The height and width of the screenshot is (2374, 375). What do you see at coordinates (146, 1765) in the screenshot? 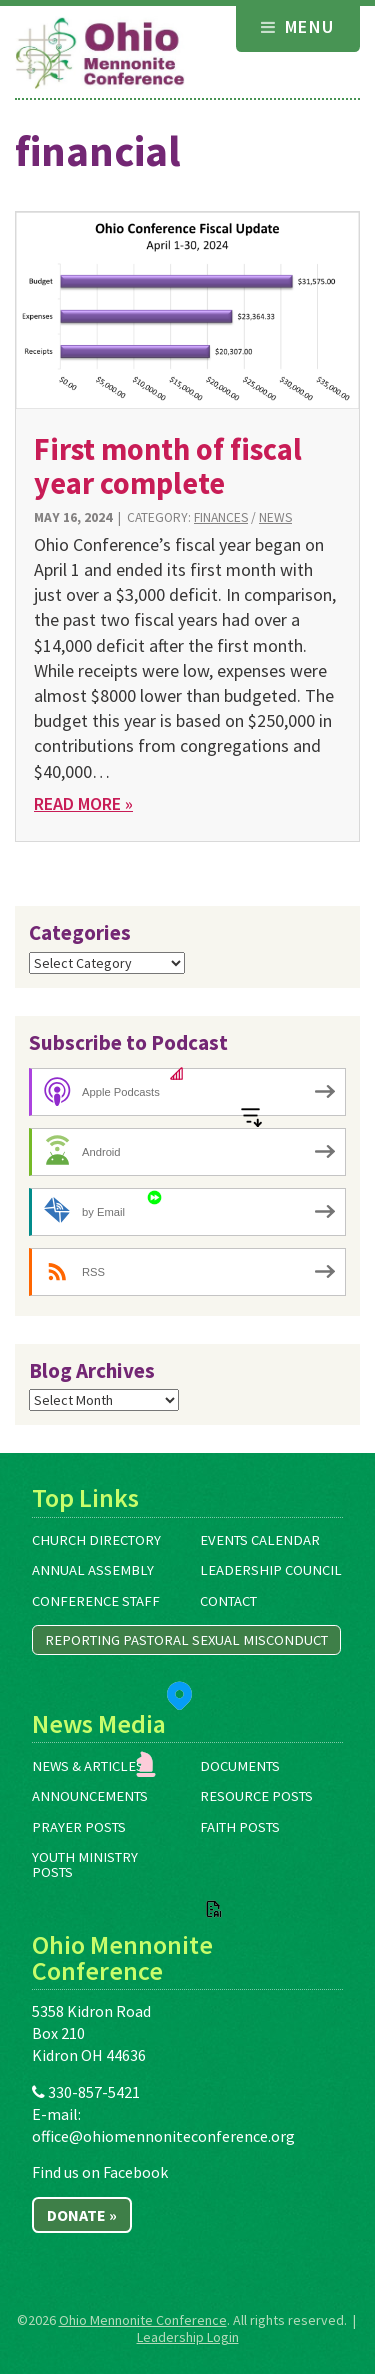
I see `play chess or open a chess game` at bounding box center [146, 1765].